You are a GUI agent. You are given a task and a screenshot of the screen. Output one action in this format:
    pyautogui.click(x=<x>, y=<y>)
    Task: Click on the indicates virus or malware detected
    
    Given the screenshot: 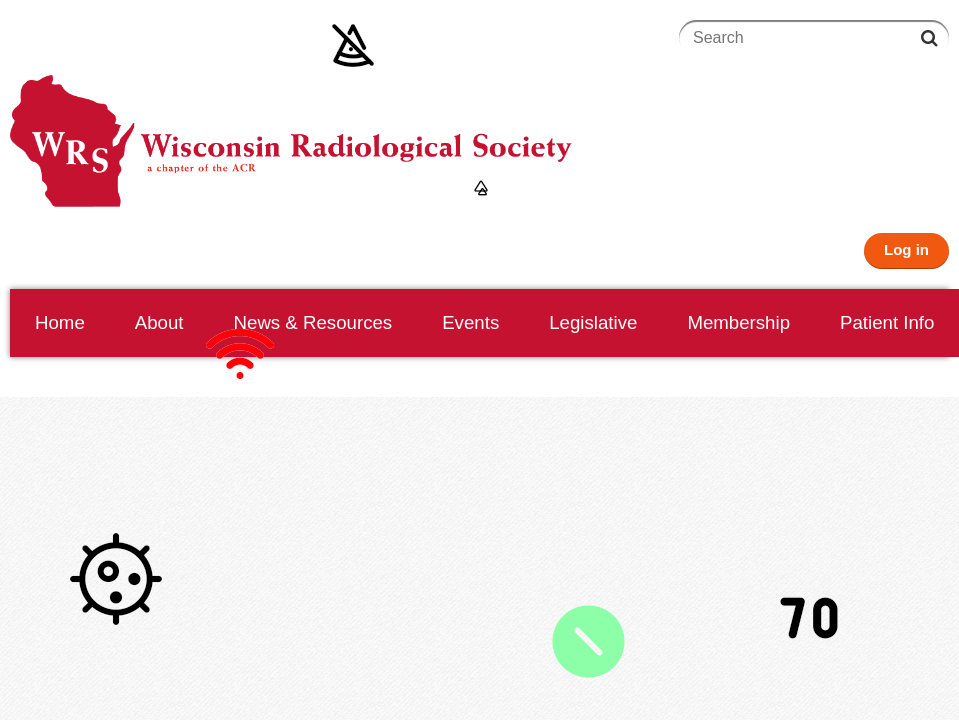 What is the action you would take?
    pyautogui.click(x=116, y=579)
    